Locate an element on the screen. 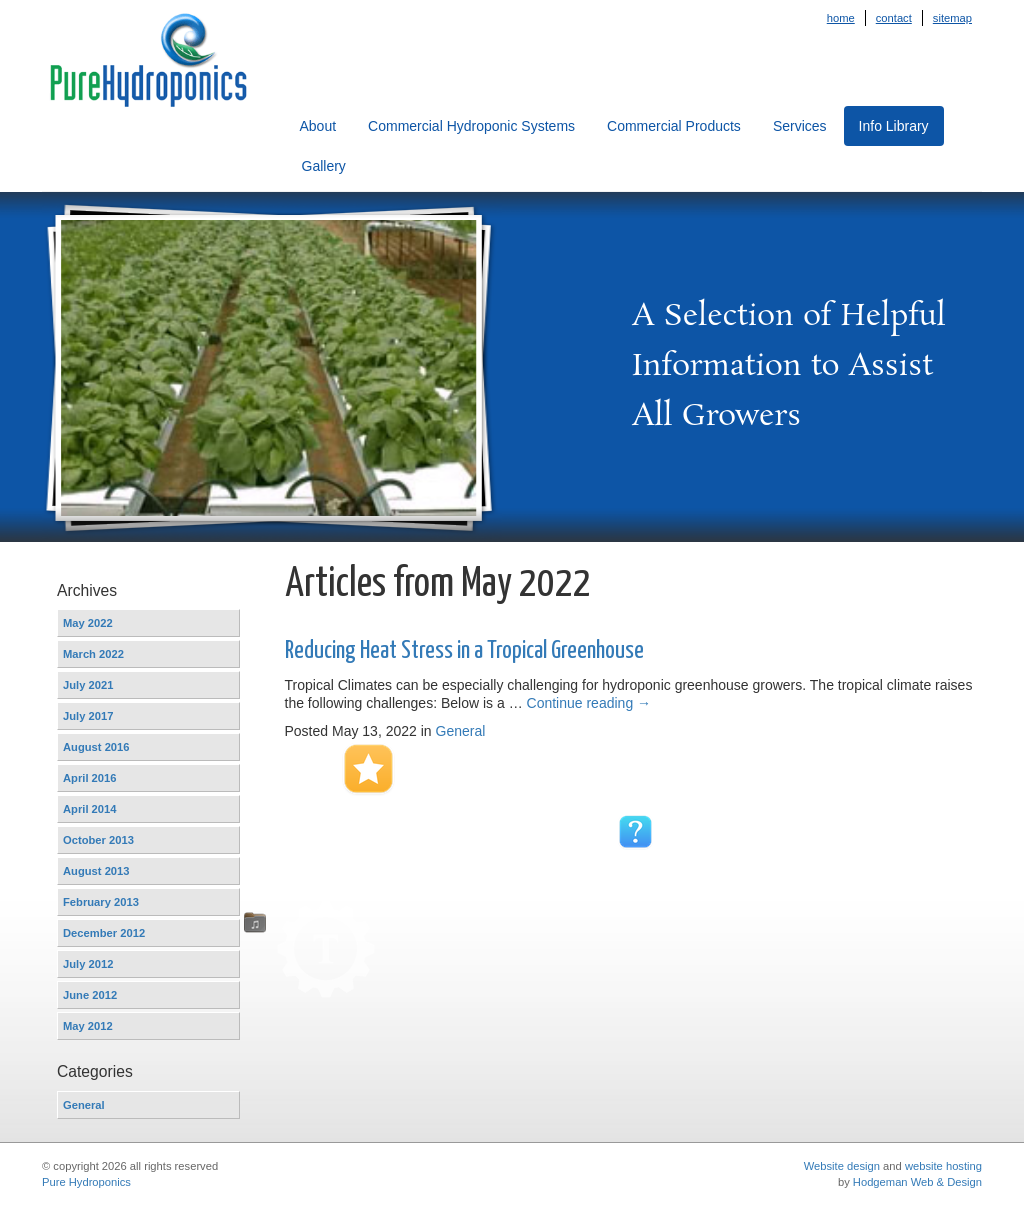 The image size is (1024, 1215). access text animation settings is located at coordinates (326, 949).